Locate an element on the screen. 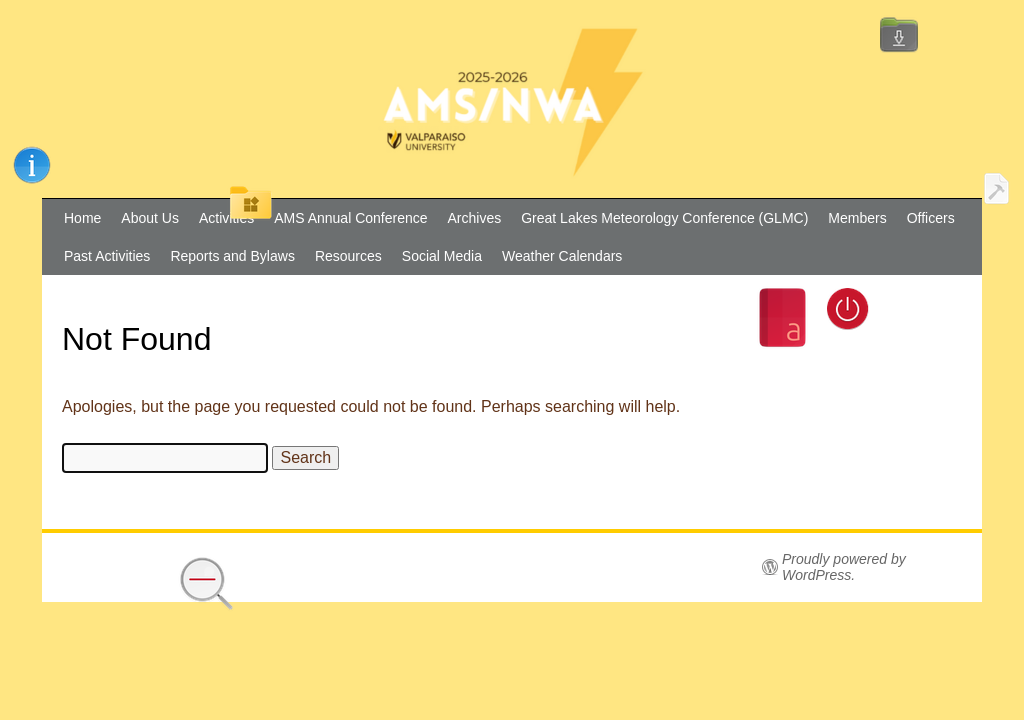 This screenshot has width=1024, height=720. open downloads folder is located at coordinates (899, 34).